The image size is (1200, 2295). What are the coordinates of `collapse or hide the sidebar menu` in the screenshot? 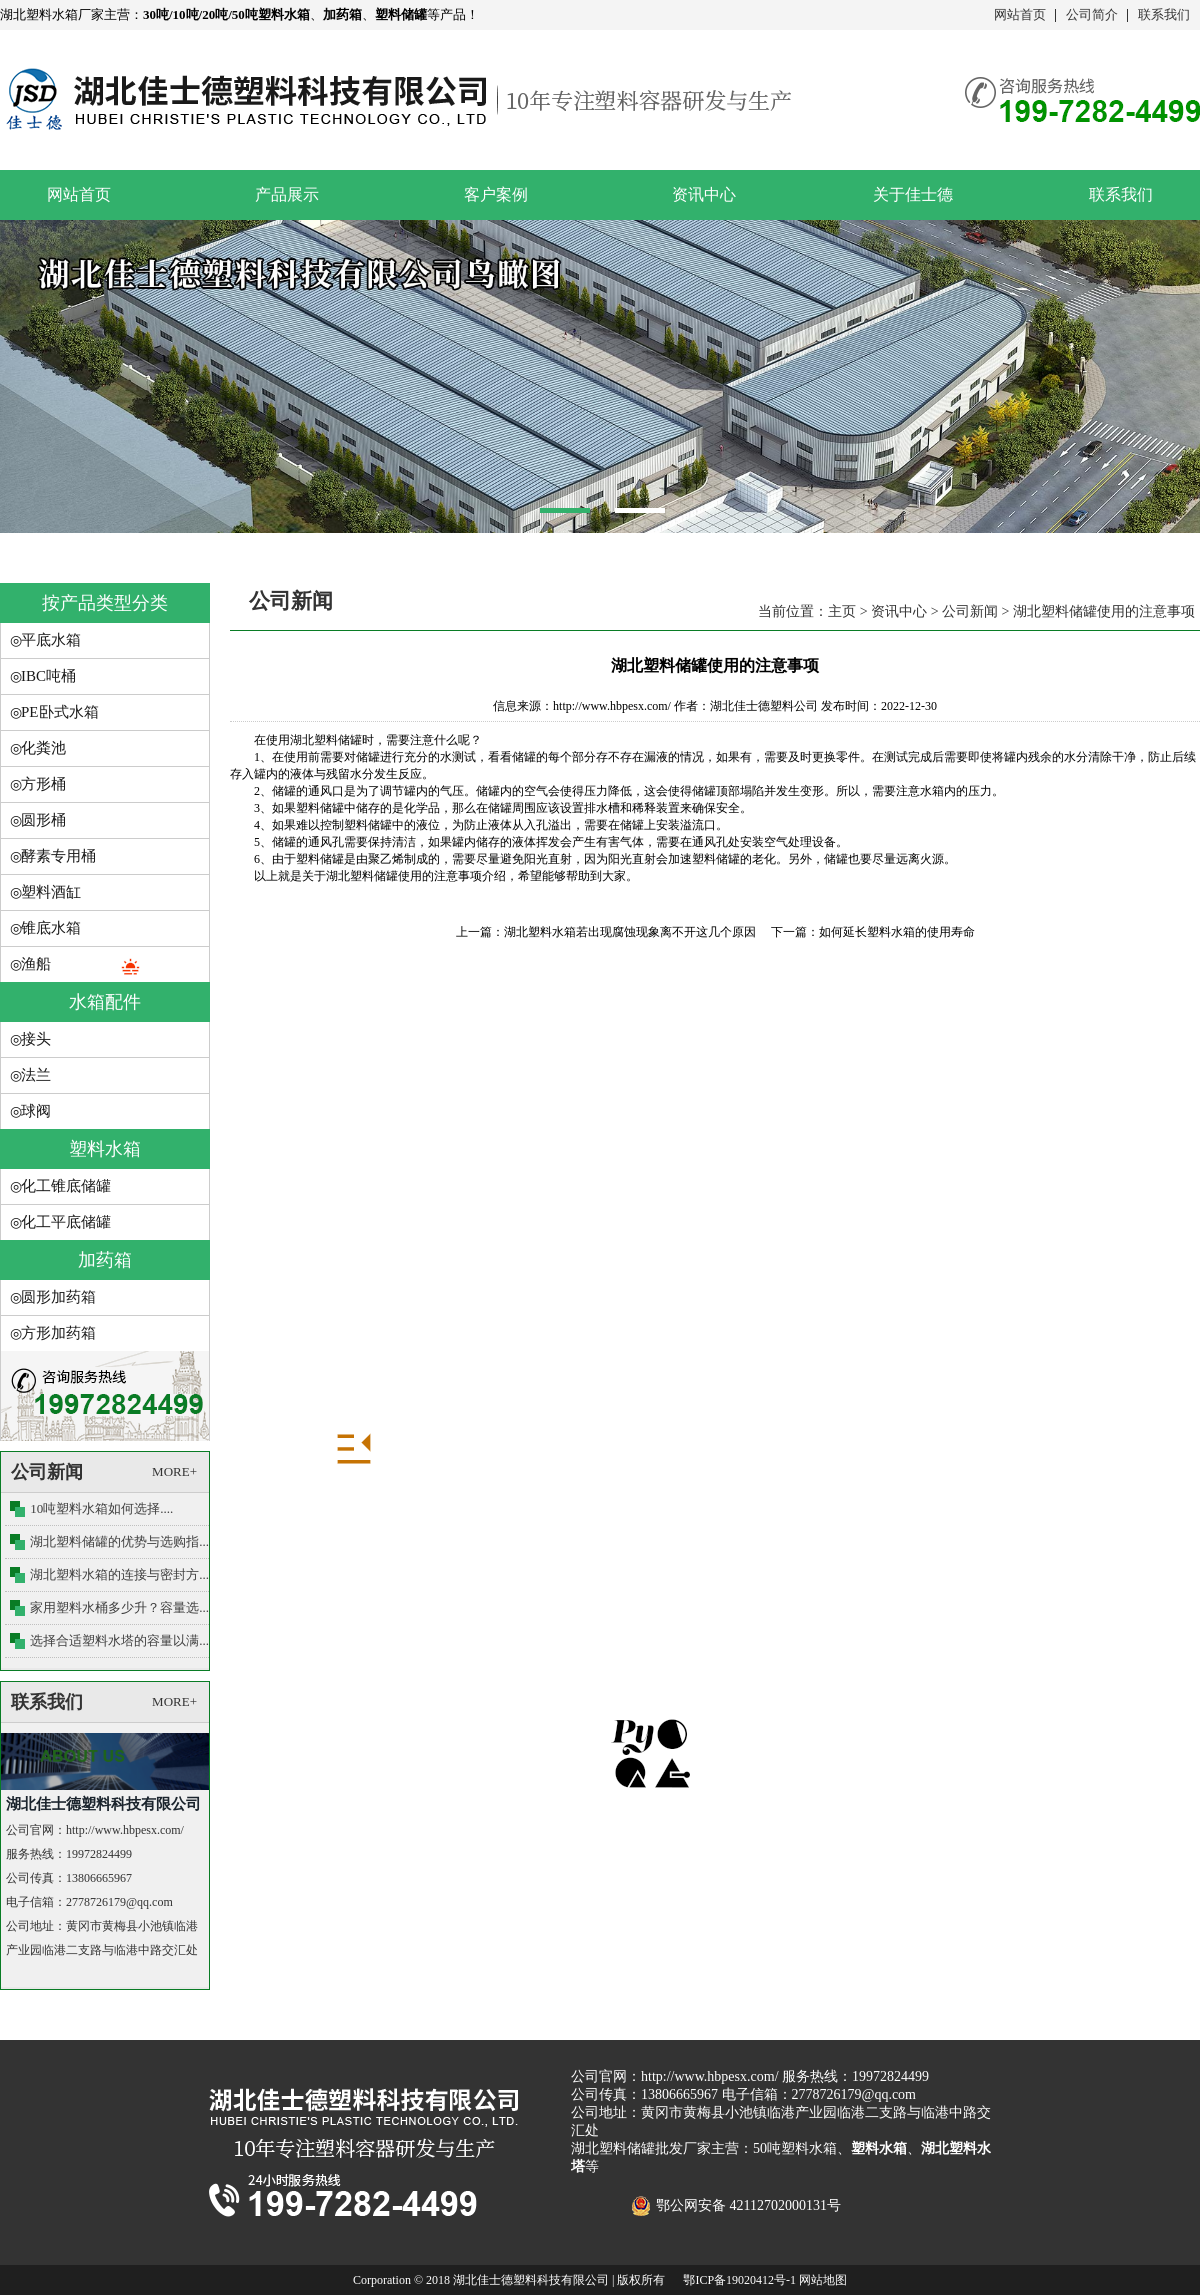 It's located at (354, 1449).